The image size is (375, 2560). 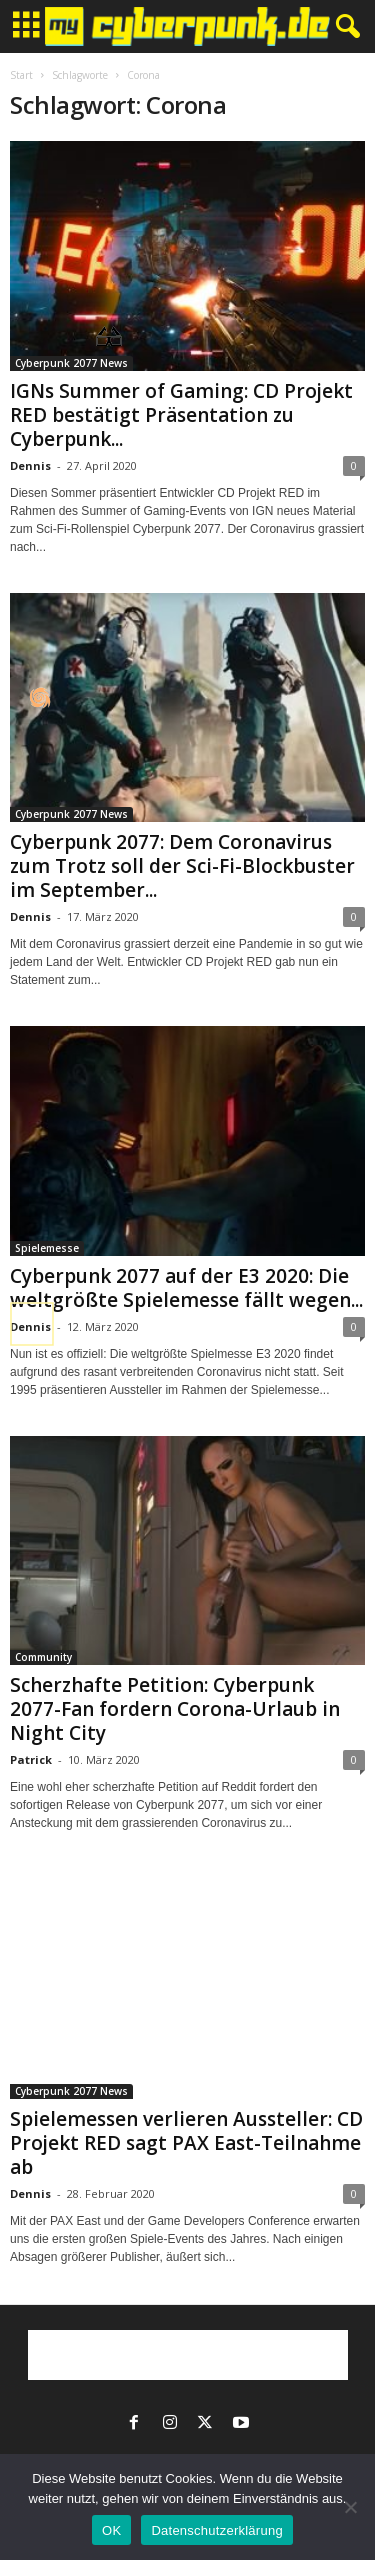 I want to click on decorative floral or nature-themed game element, so click(x=40, y=698).